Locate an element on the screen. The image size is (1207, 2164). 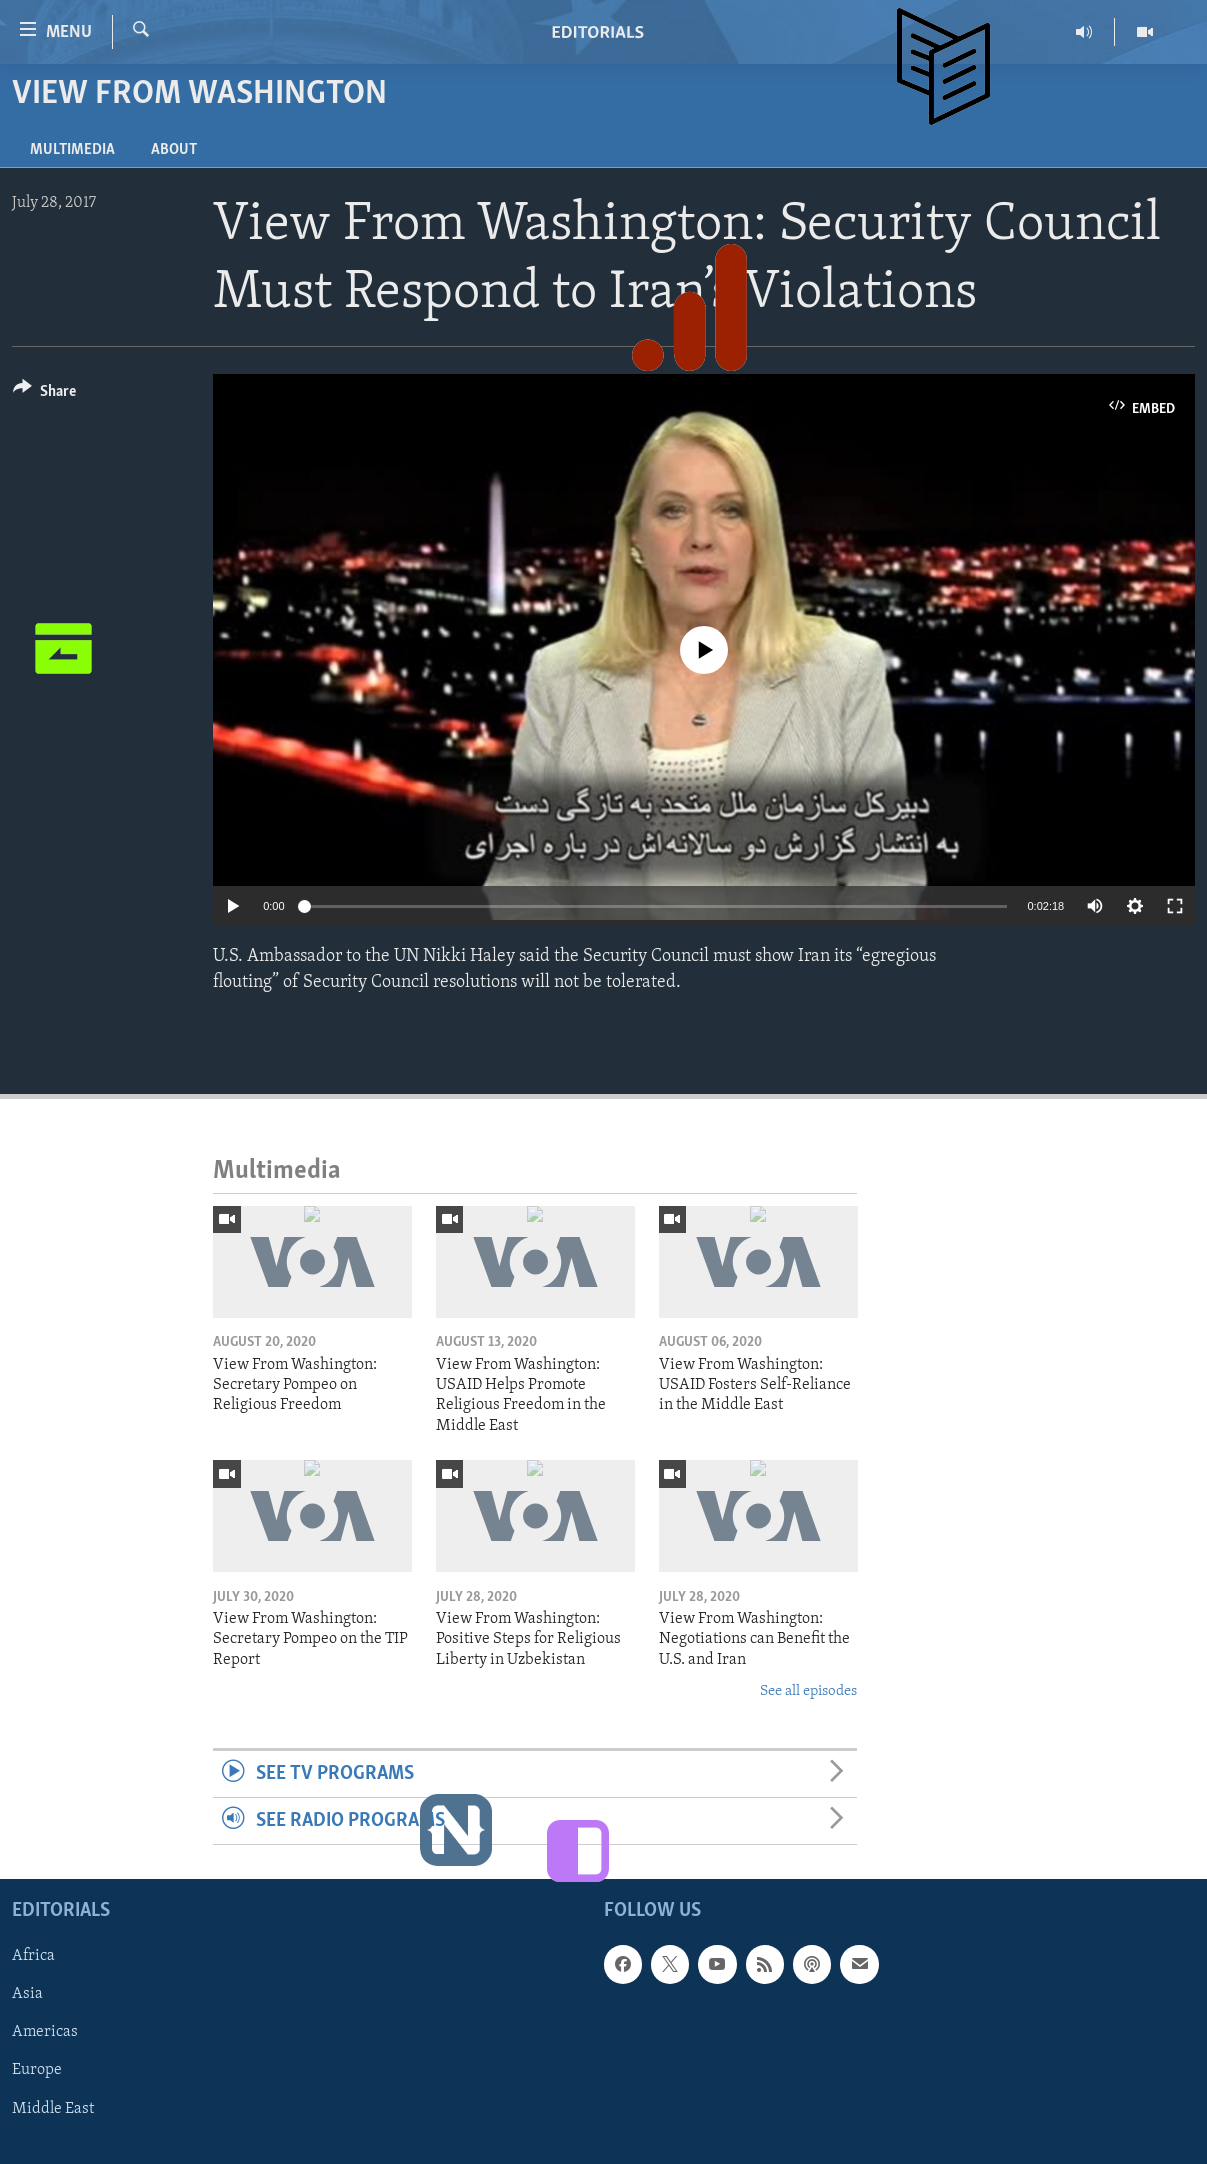
shields.io logo - a service for generating status badges is located at coordinates (578, 1851).